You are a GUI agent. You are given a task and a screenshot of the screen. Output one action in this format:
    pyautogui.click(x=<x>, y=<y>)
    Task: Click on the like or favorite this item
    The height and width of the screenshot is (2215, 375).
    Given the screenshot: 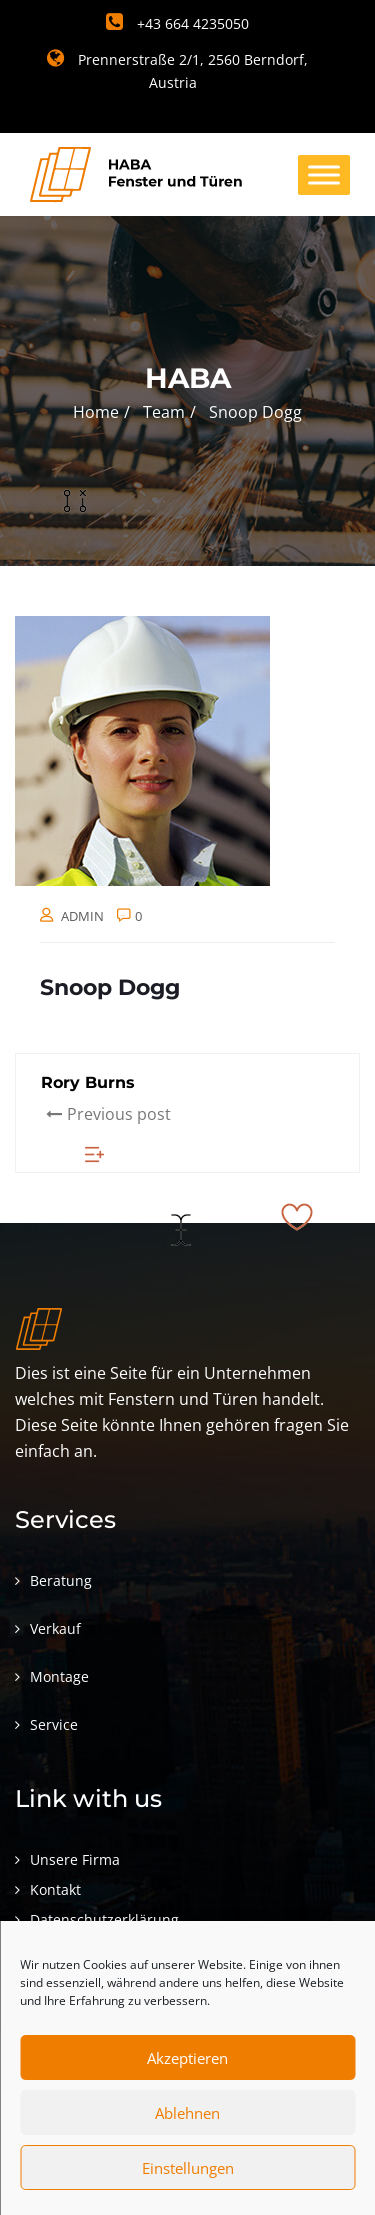 What is the action you would take?
    pyautogui.click(x=297, y=1217)
    